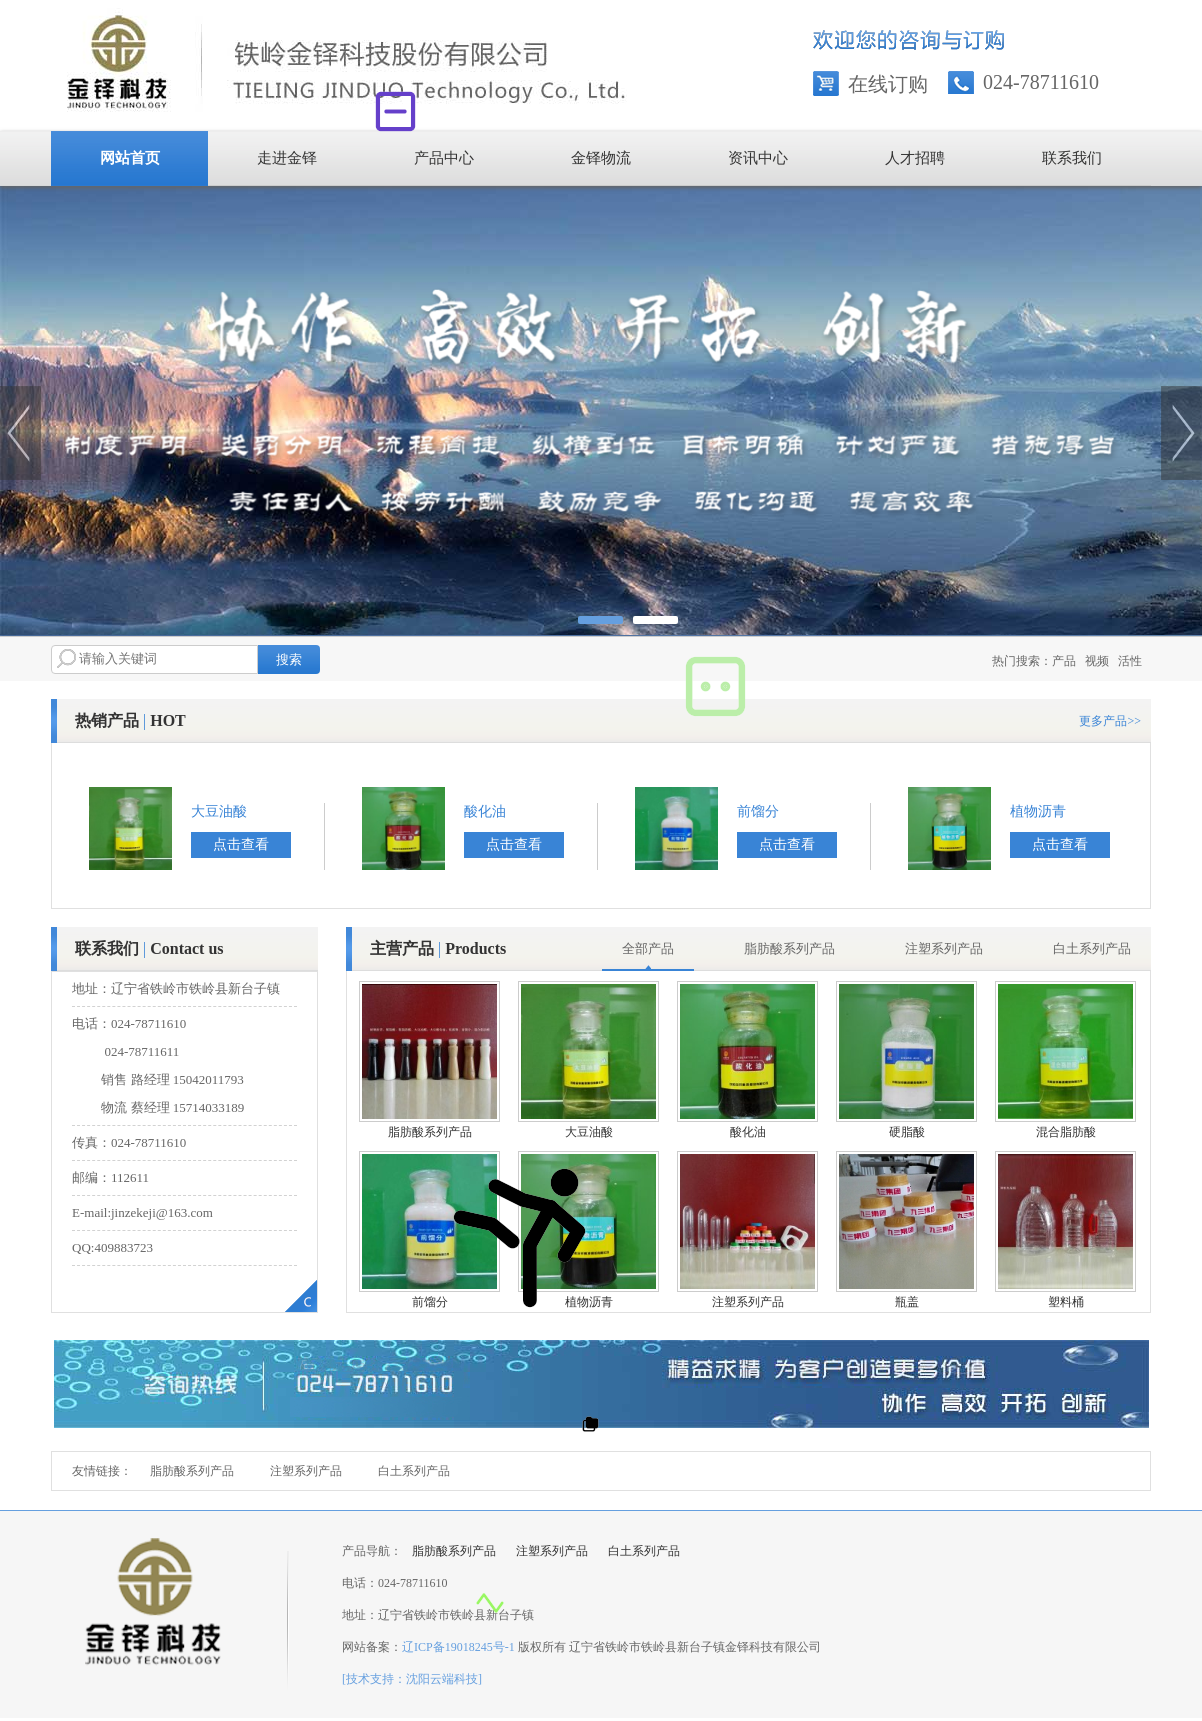 The height and width of the screenshot is (1721, 1202). I want to click on audio or sound wave visualization, so click(490, 1603).